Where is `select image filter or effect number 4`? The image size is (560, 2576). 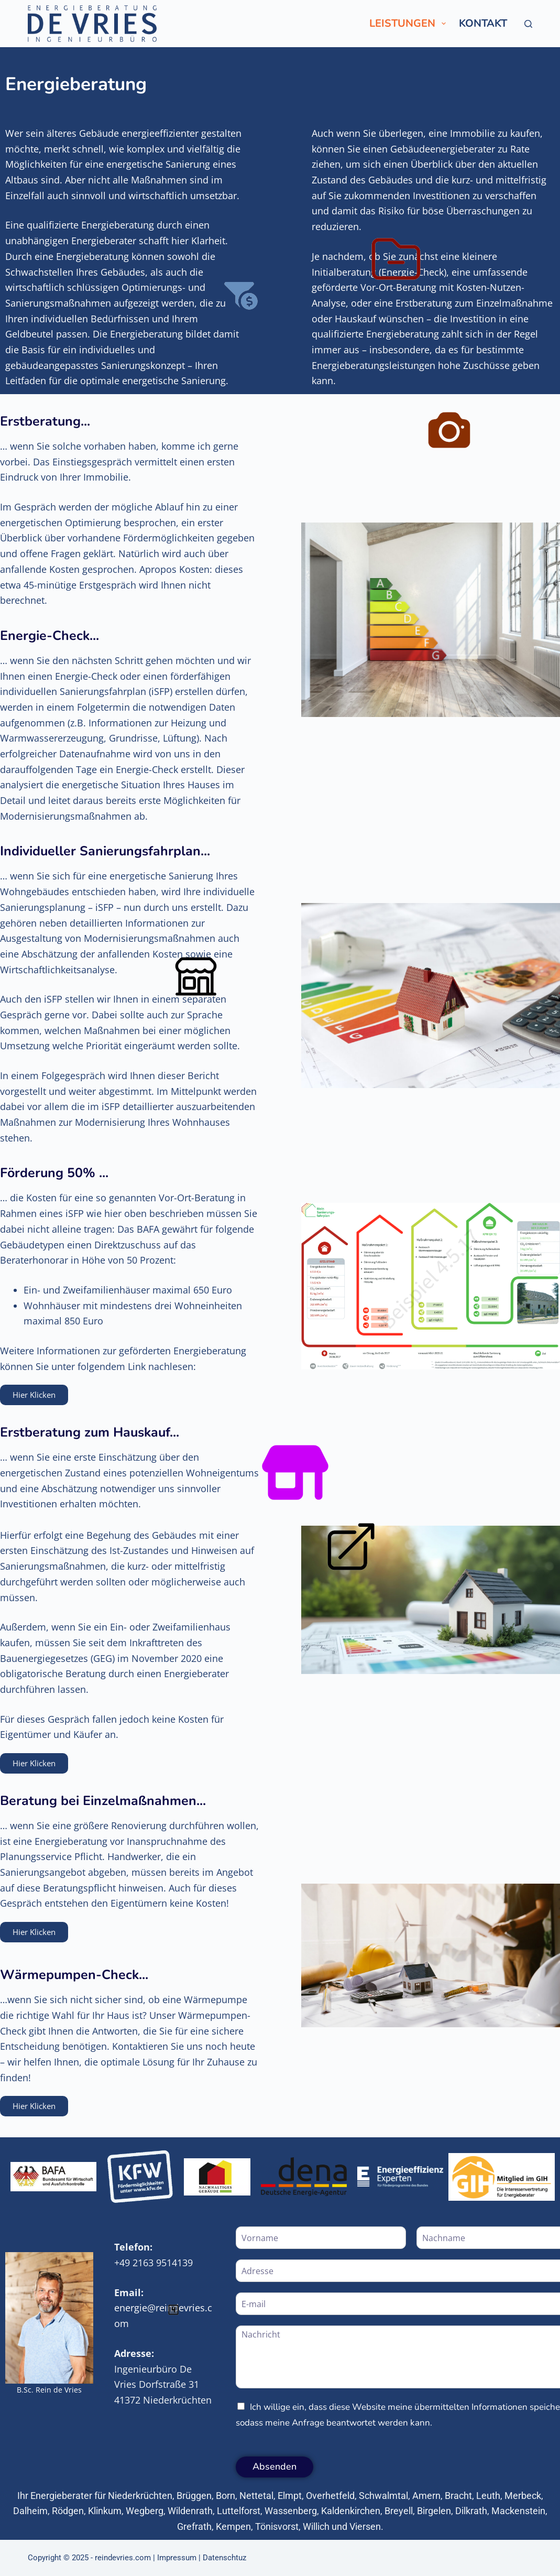 select image filter or effect number 4 is located at coordinates (173, 2310).